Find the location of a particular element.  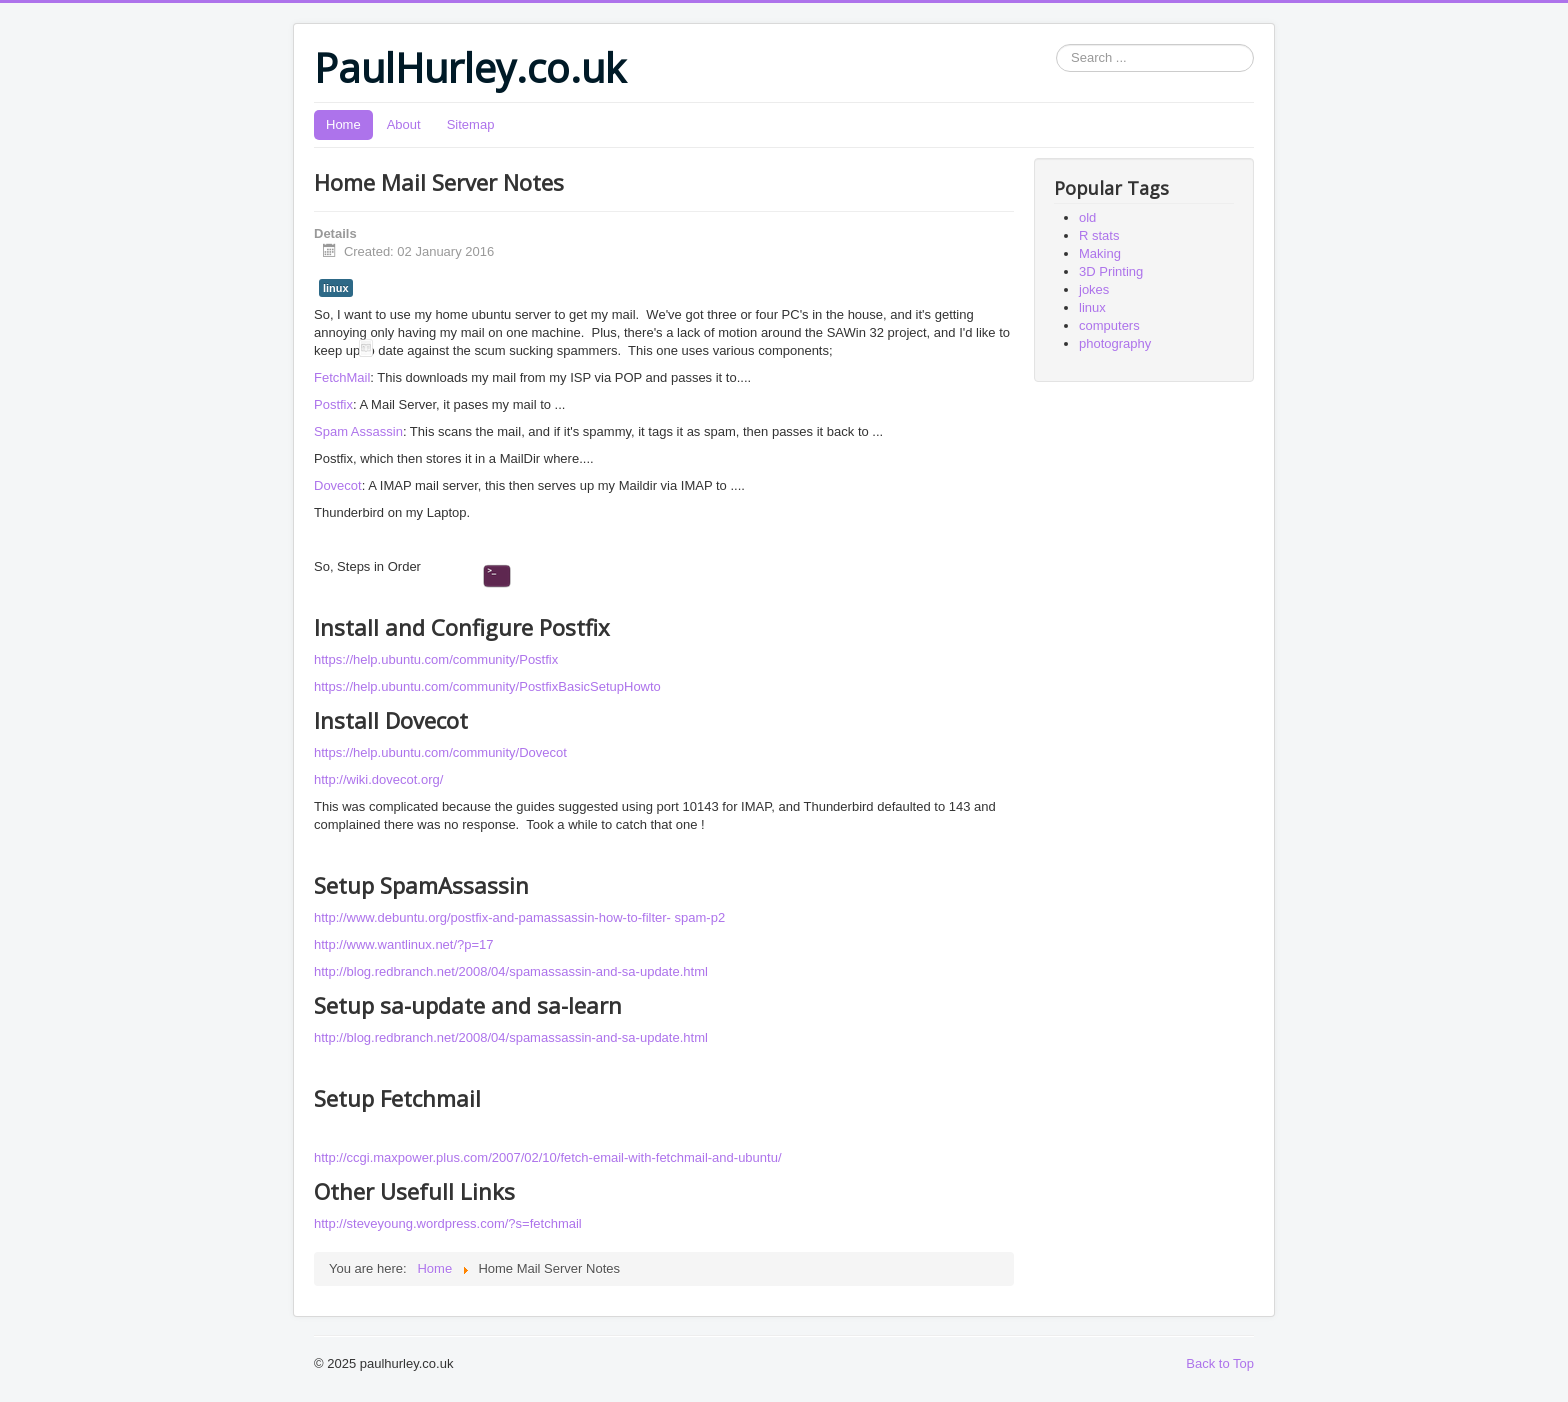

open terminal application is located at coordinates (497, 576).